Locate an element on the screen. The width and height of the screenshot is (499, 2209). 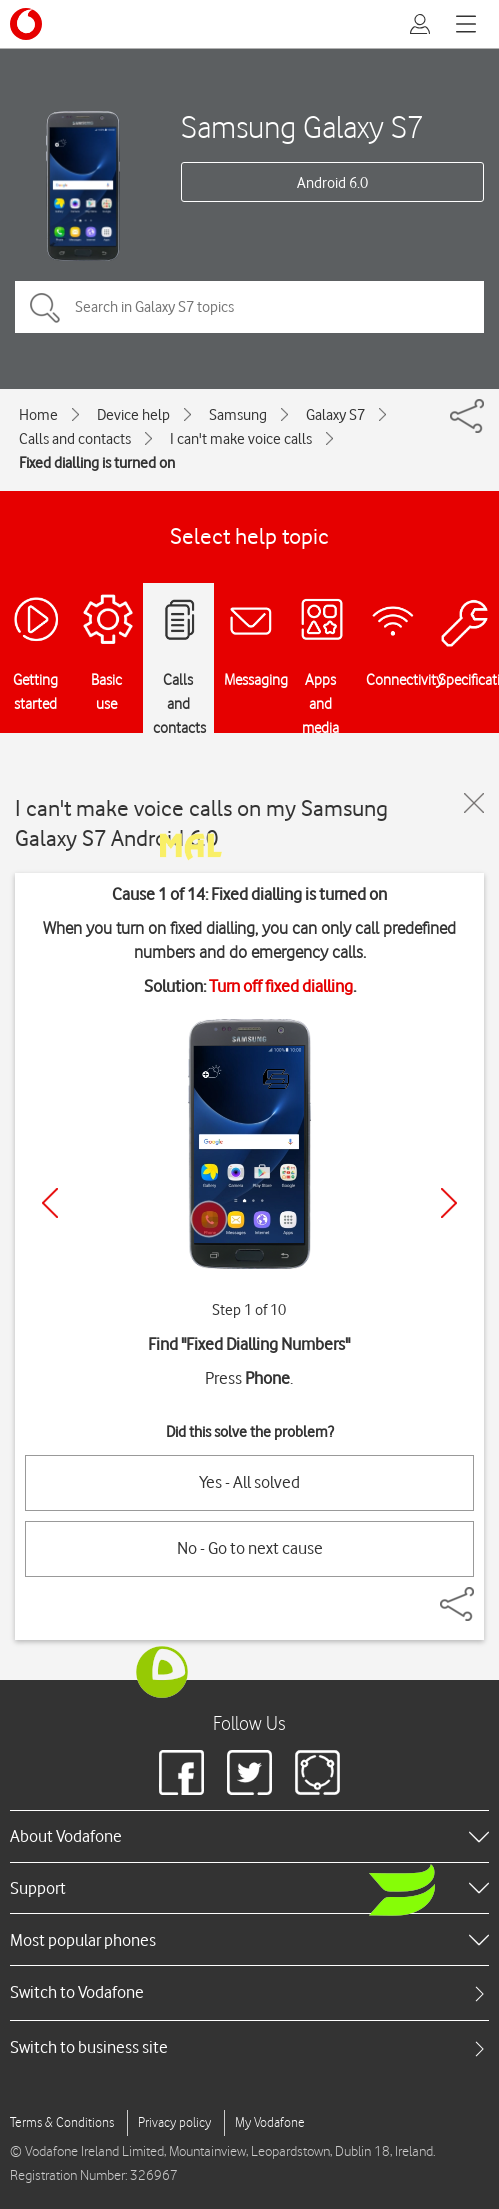
SST framework logo is located at coordinates (276, 1079).